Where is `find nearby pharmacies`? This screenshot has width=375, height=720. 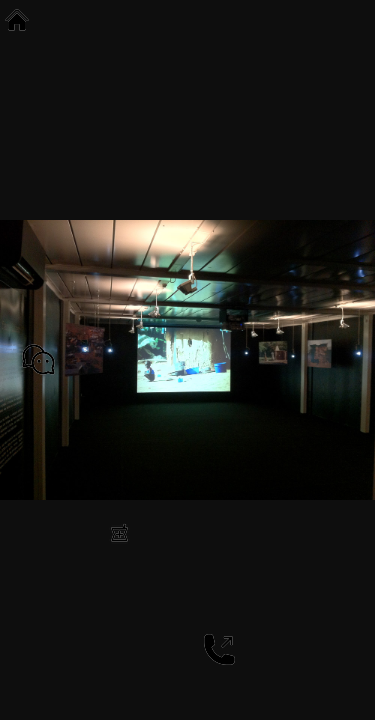 find nearby pharmacies is located at coordinates (119, 533).